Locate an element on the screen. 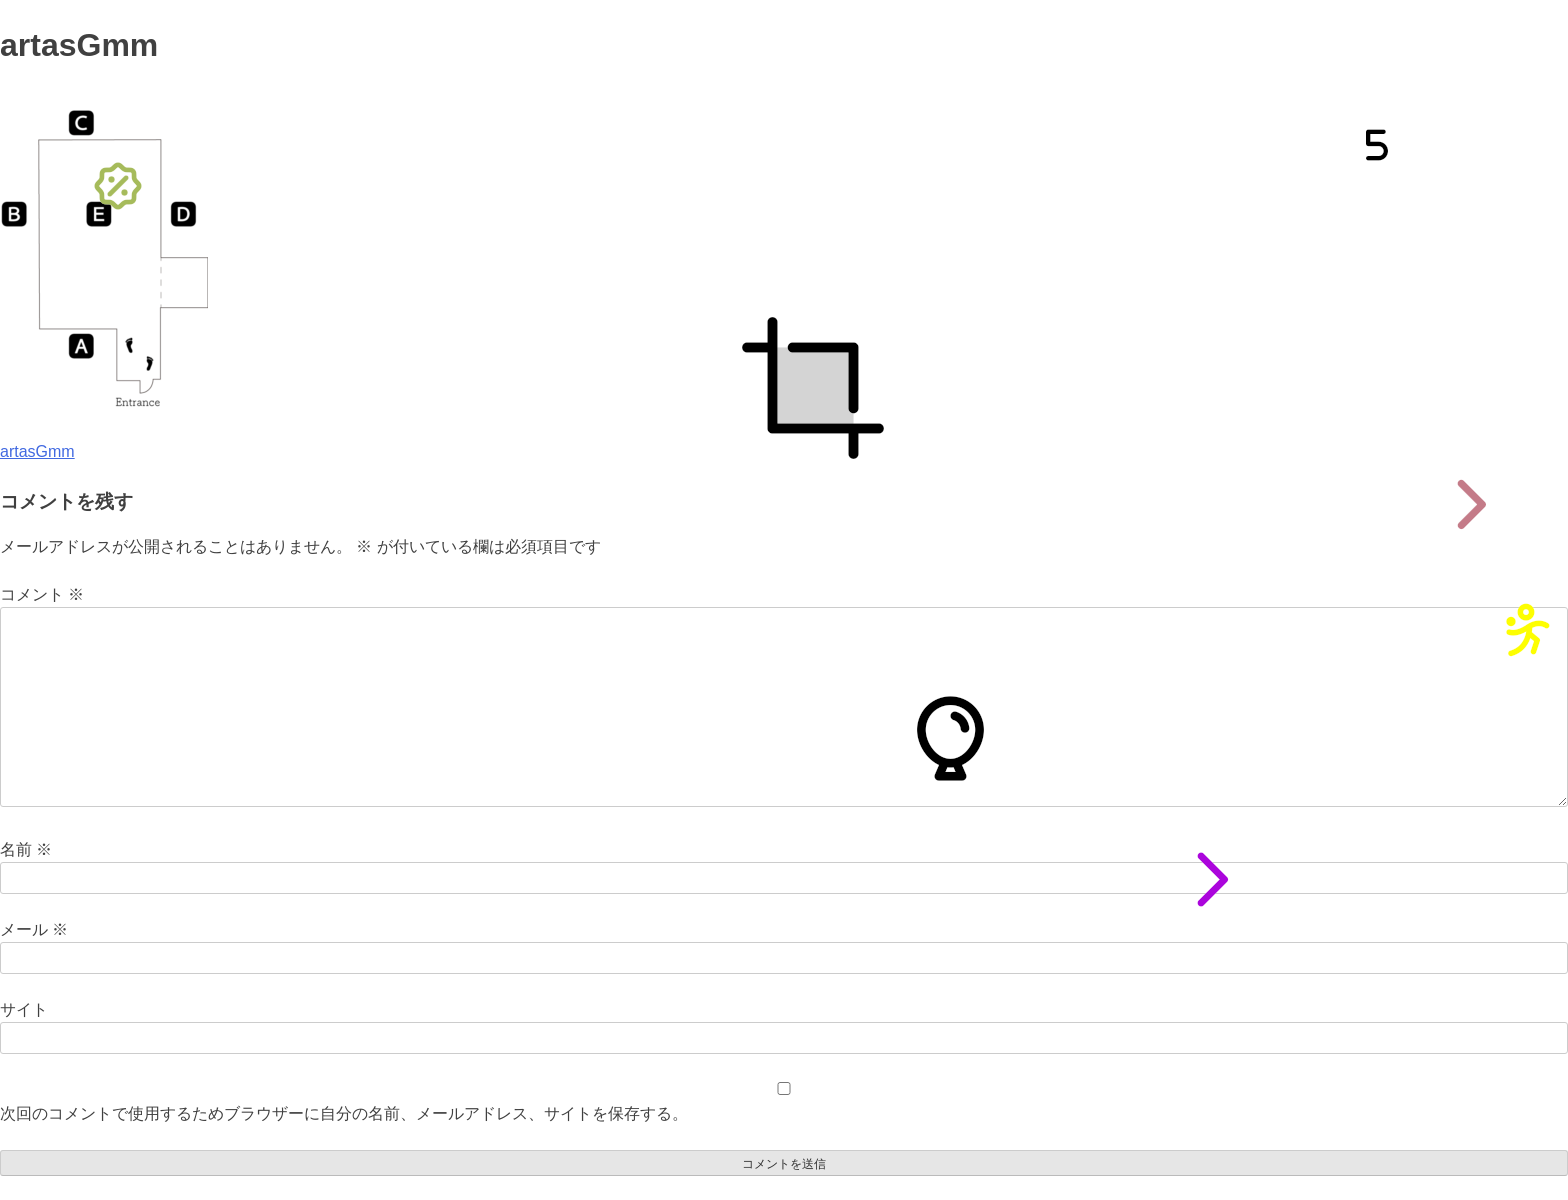 This screenshot has width=1568, height=1200. access throwing or toss-related sports activities is located at coordinates (1526, 629).